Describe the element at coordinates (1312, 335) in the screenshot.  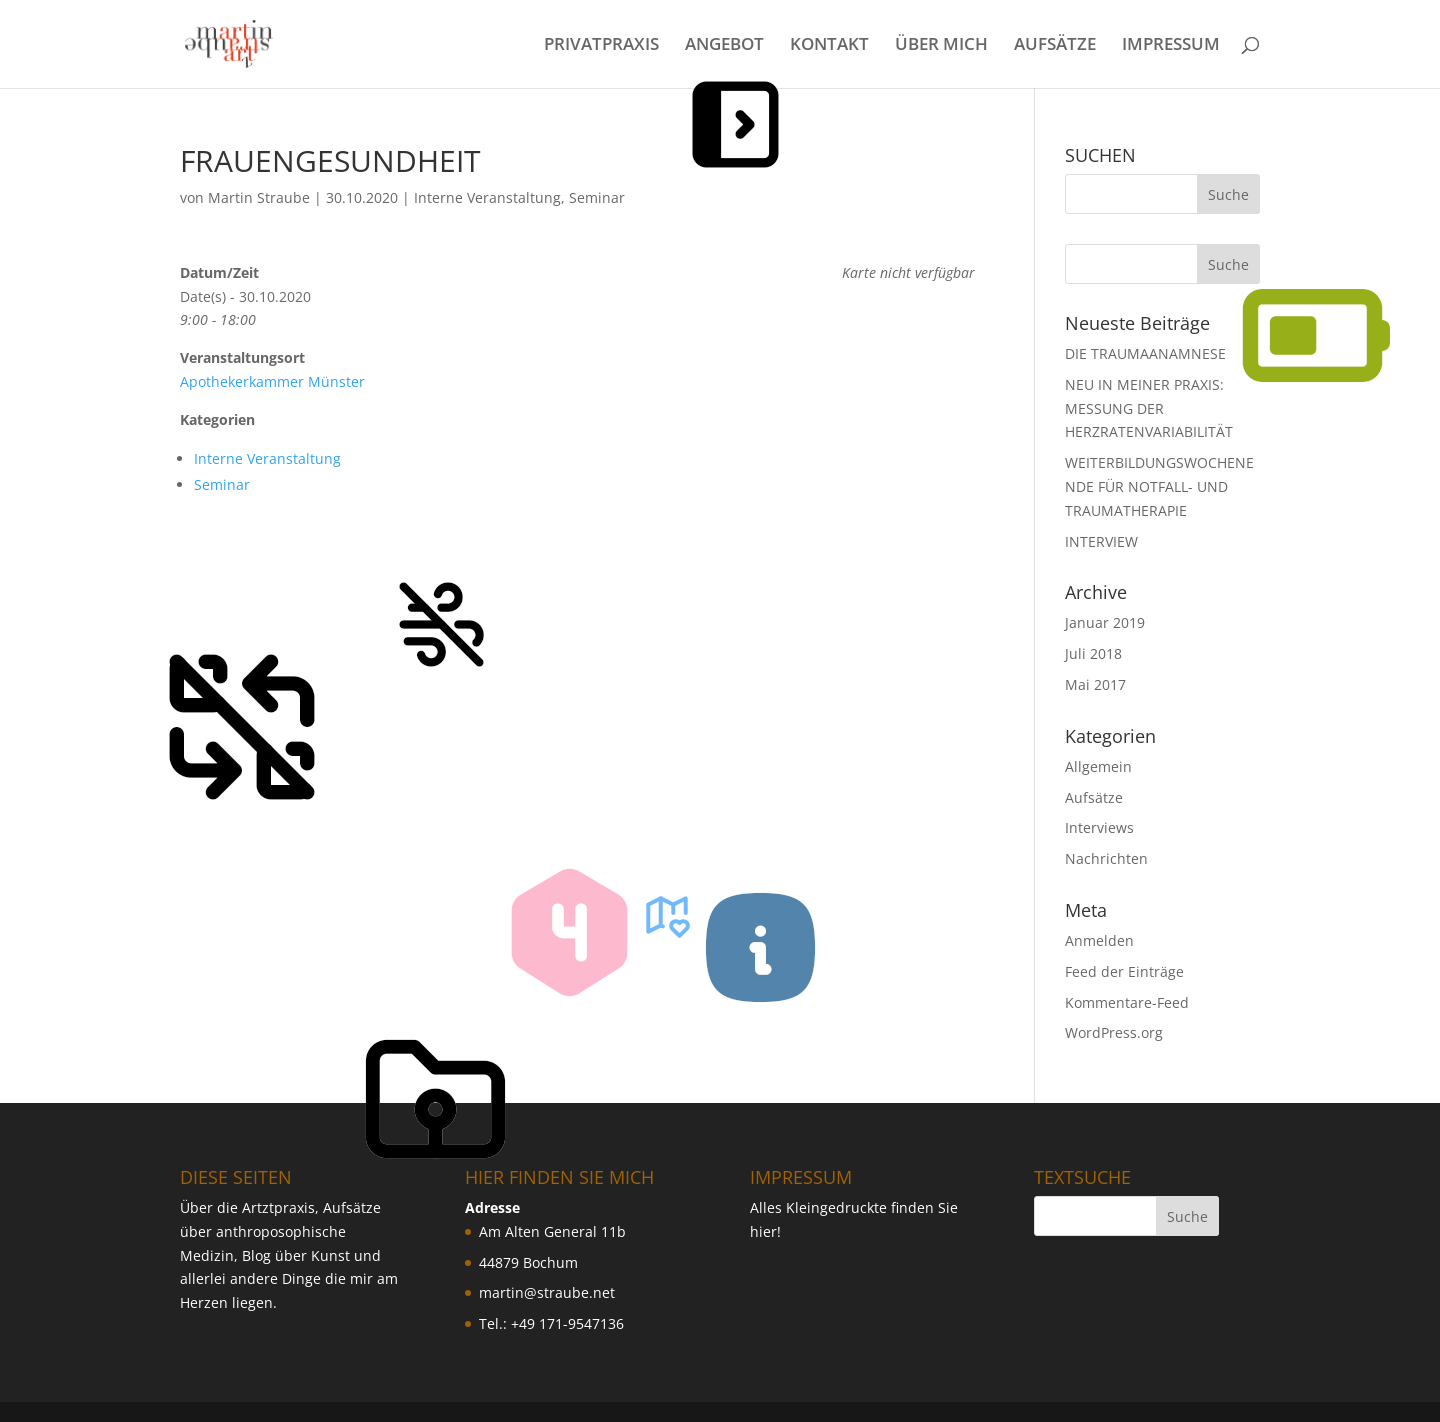
I see `indicates battery at approximately 50% charge` at that location.